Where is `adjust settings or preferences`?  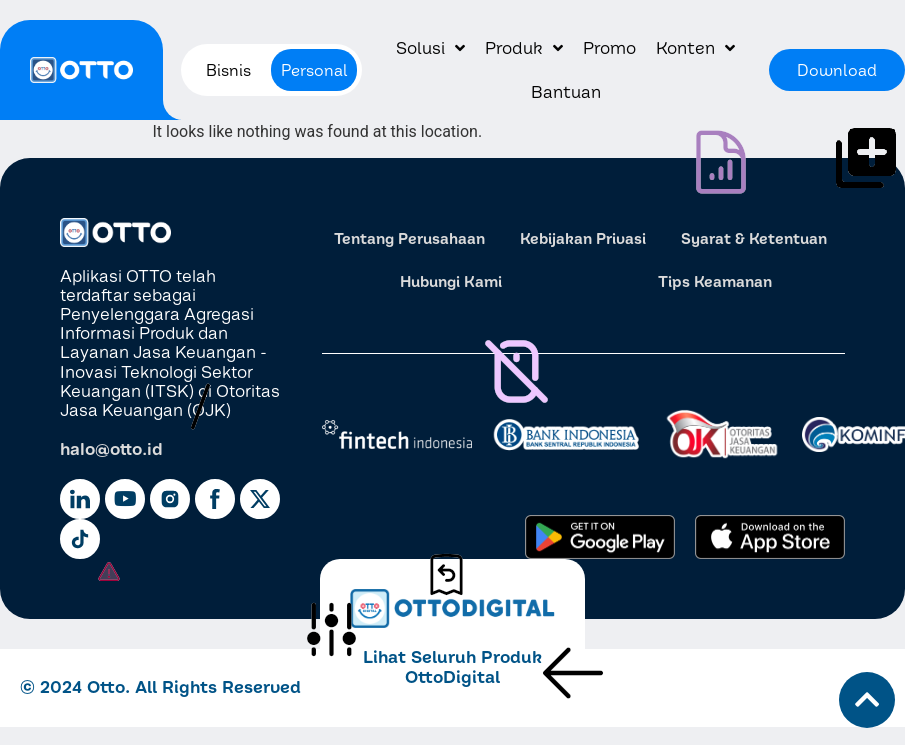
adjust settings or preferences is located at coordinates (331, 629).